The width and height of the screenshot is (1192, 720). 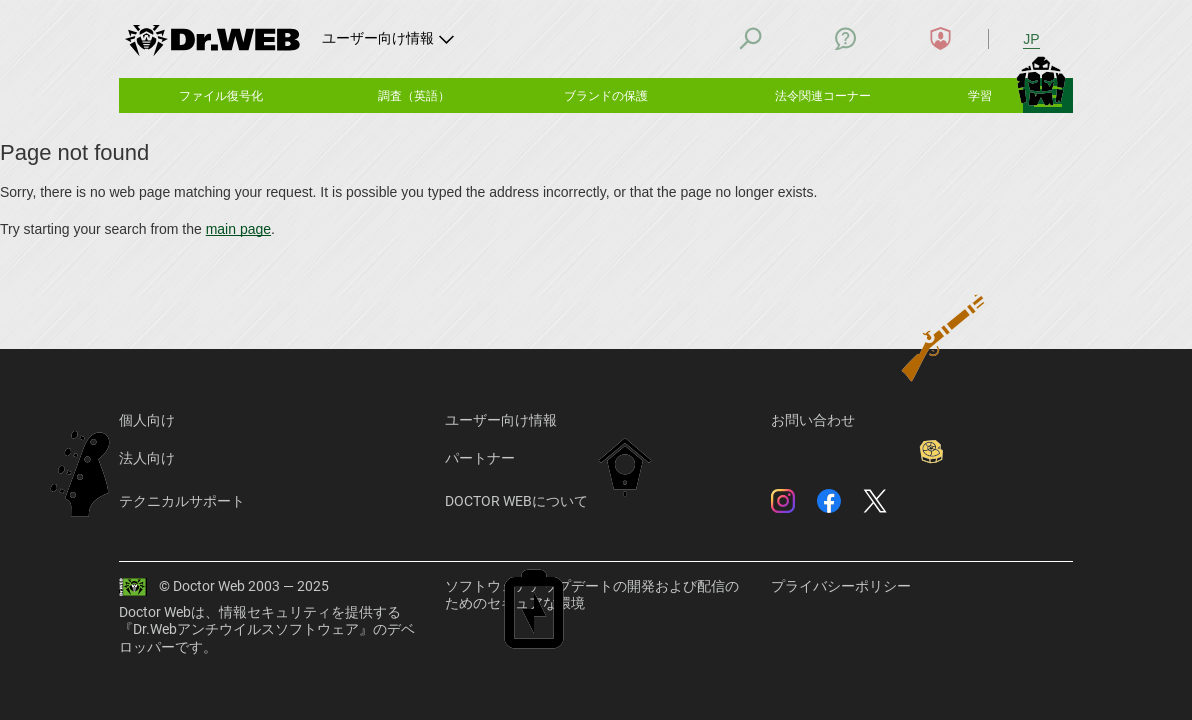 What do you see at coordinates (534, 609) in the screenshot?
I see `view battery status or power level` at bounding box center [534, 609].